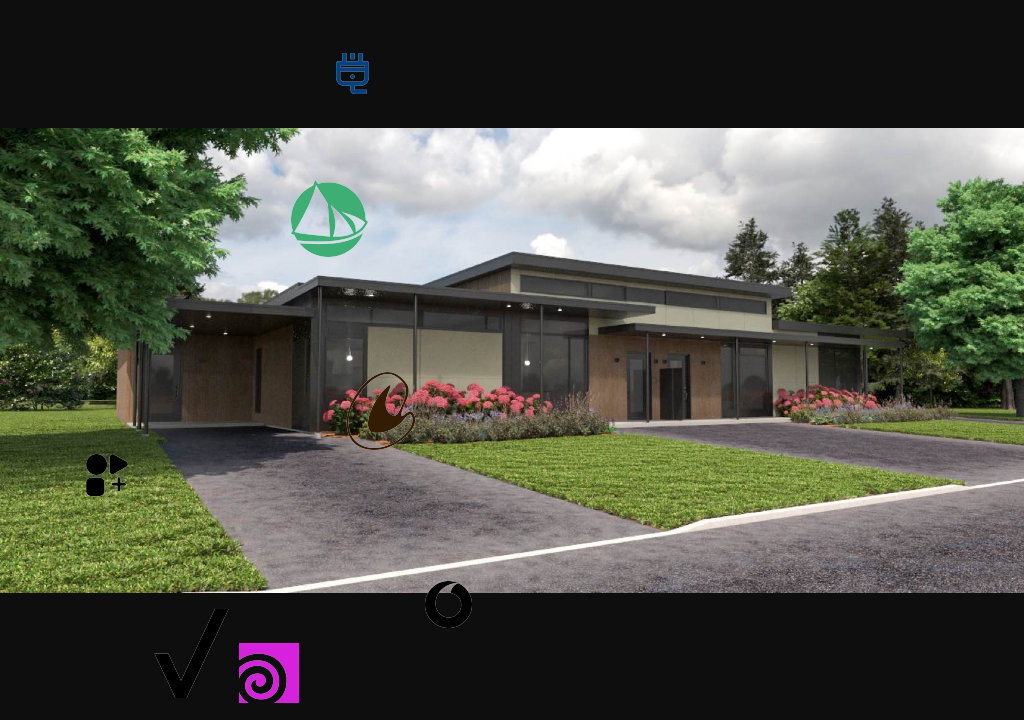 The height and width of the screenshot is (720, 1024). I want to click on solus operating system logo, so click(329, 218).